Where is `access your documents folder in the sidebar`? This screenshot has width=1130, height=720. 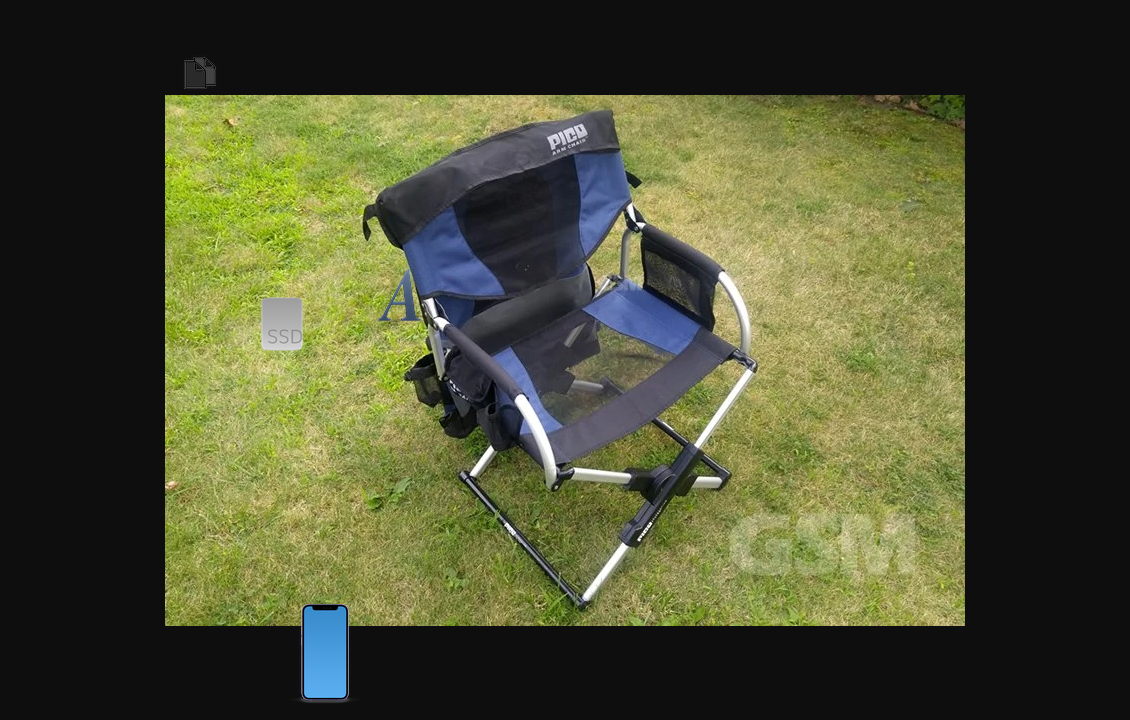 access your documents folder in the sidebar is located at coordinates (200, 73).